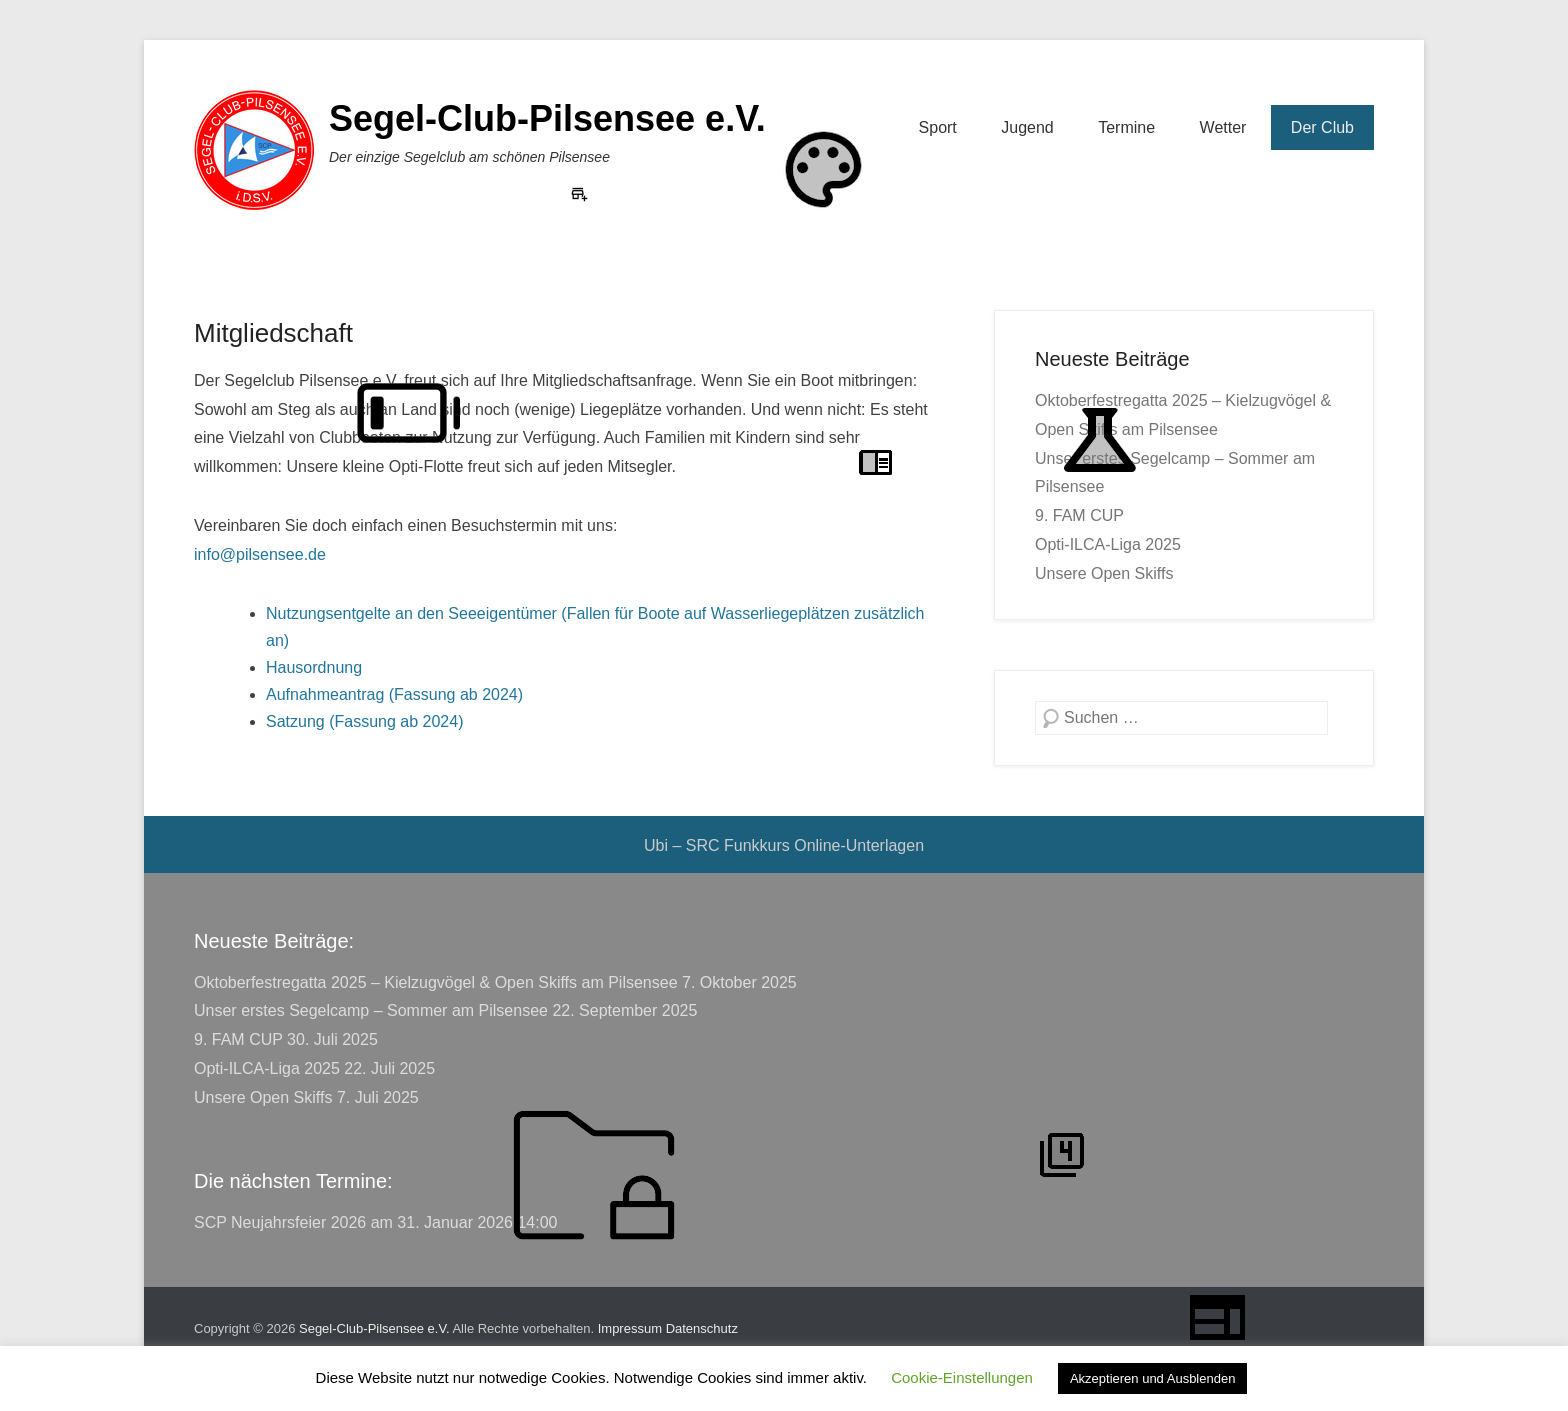 The height and width of the screenshot is (1411, 1568). What do you see at coordinates (594, 1172) in the screenshot?
I see `access a password-protected folder` at bounding box center [594, 1172].